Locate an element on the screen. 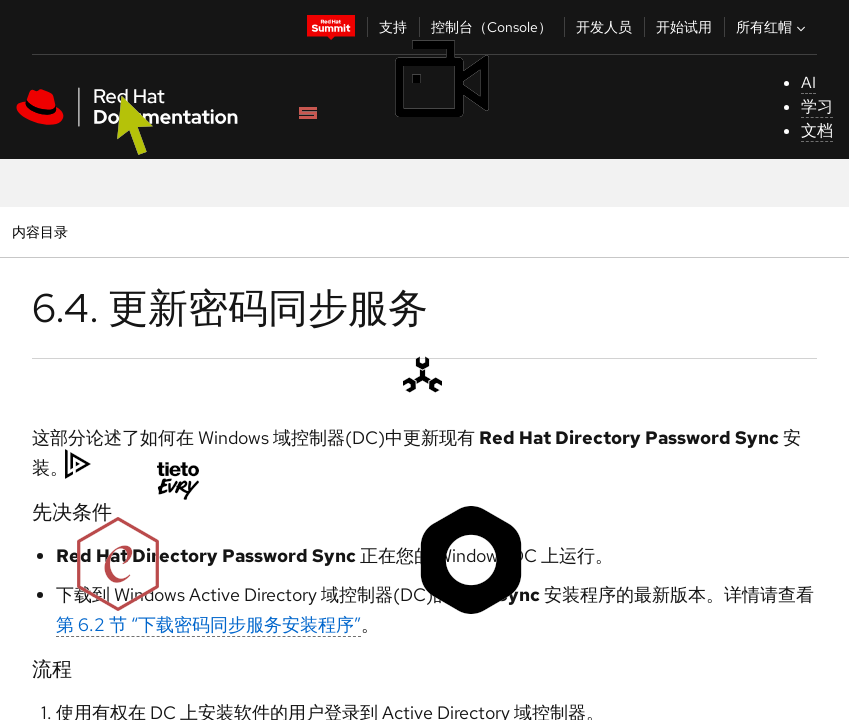  open lapce code editor is located at coordinates (78, 464).